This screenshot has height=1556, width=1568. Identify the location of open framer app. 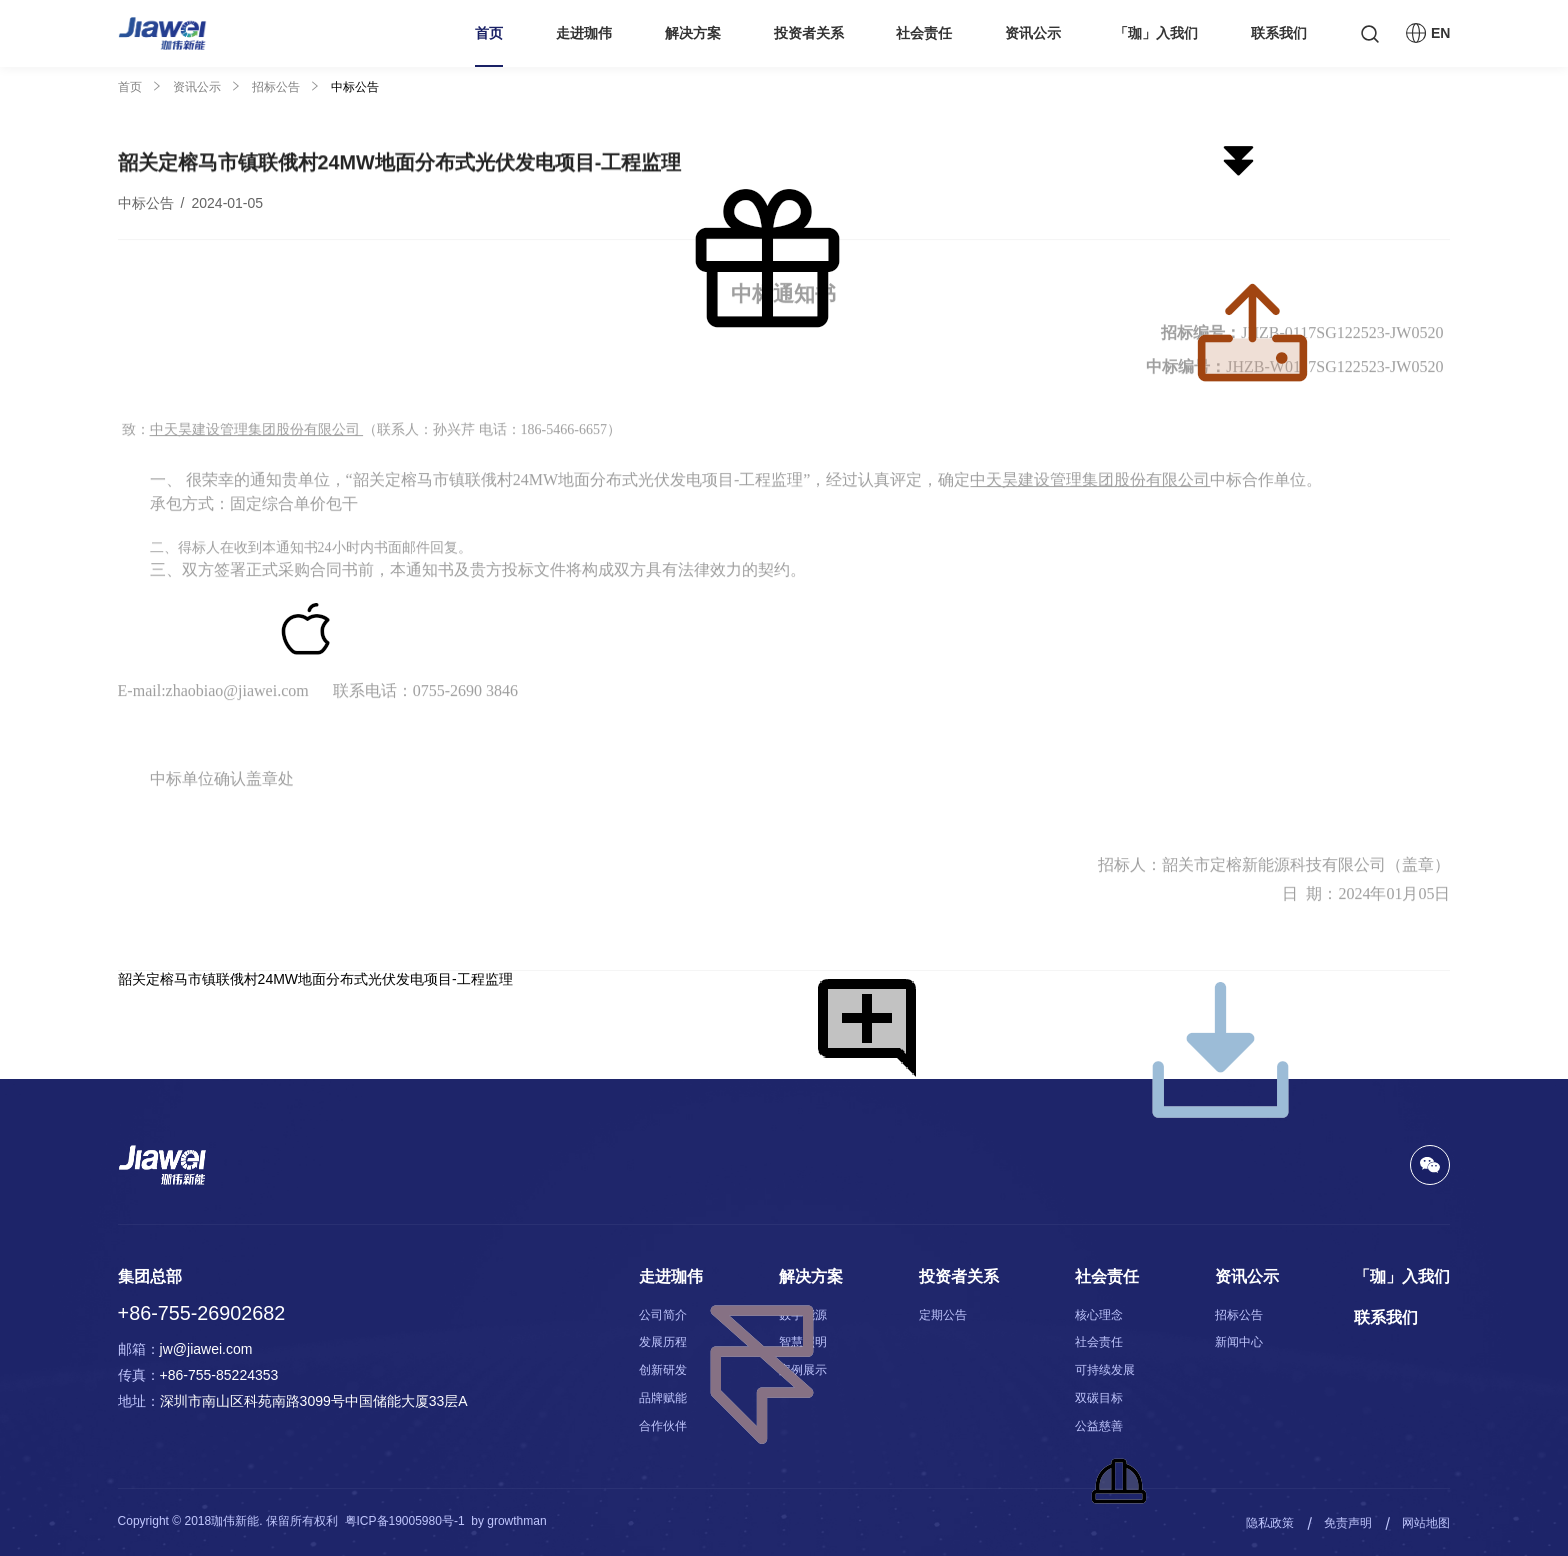
(762, 1367).